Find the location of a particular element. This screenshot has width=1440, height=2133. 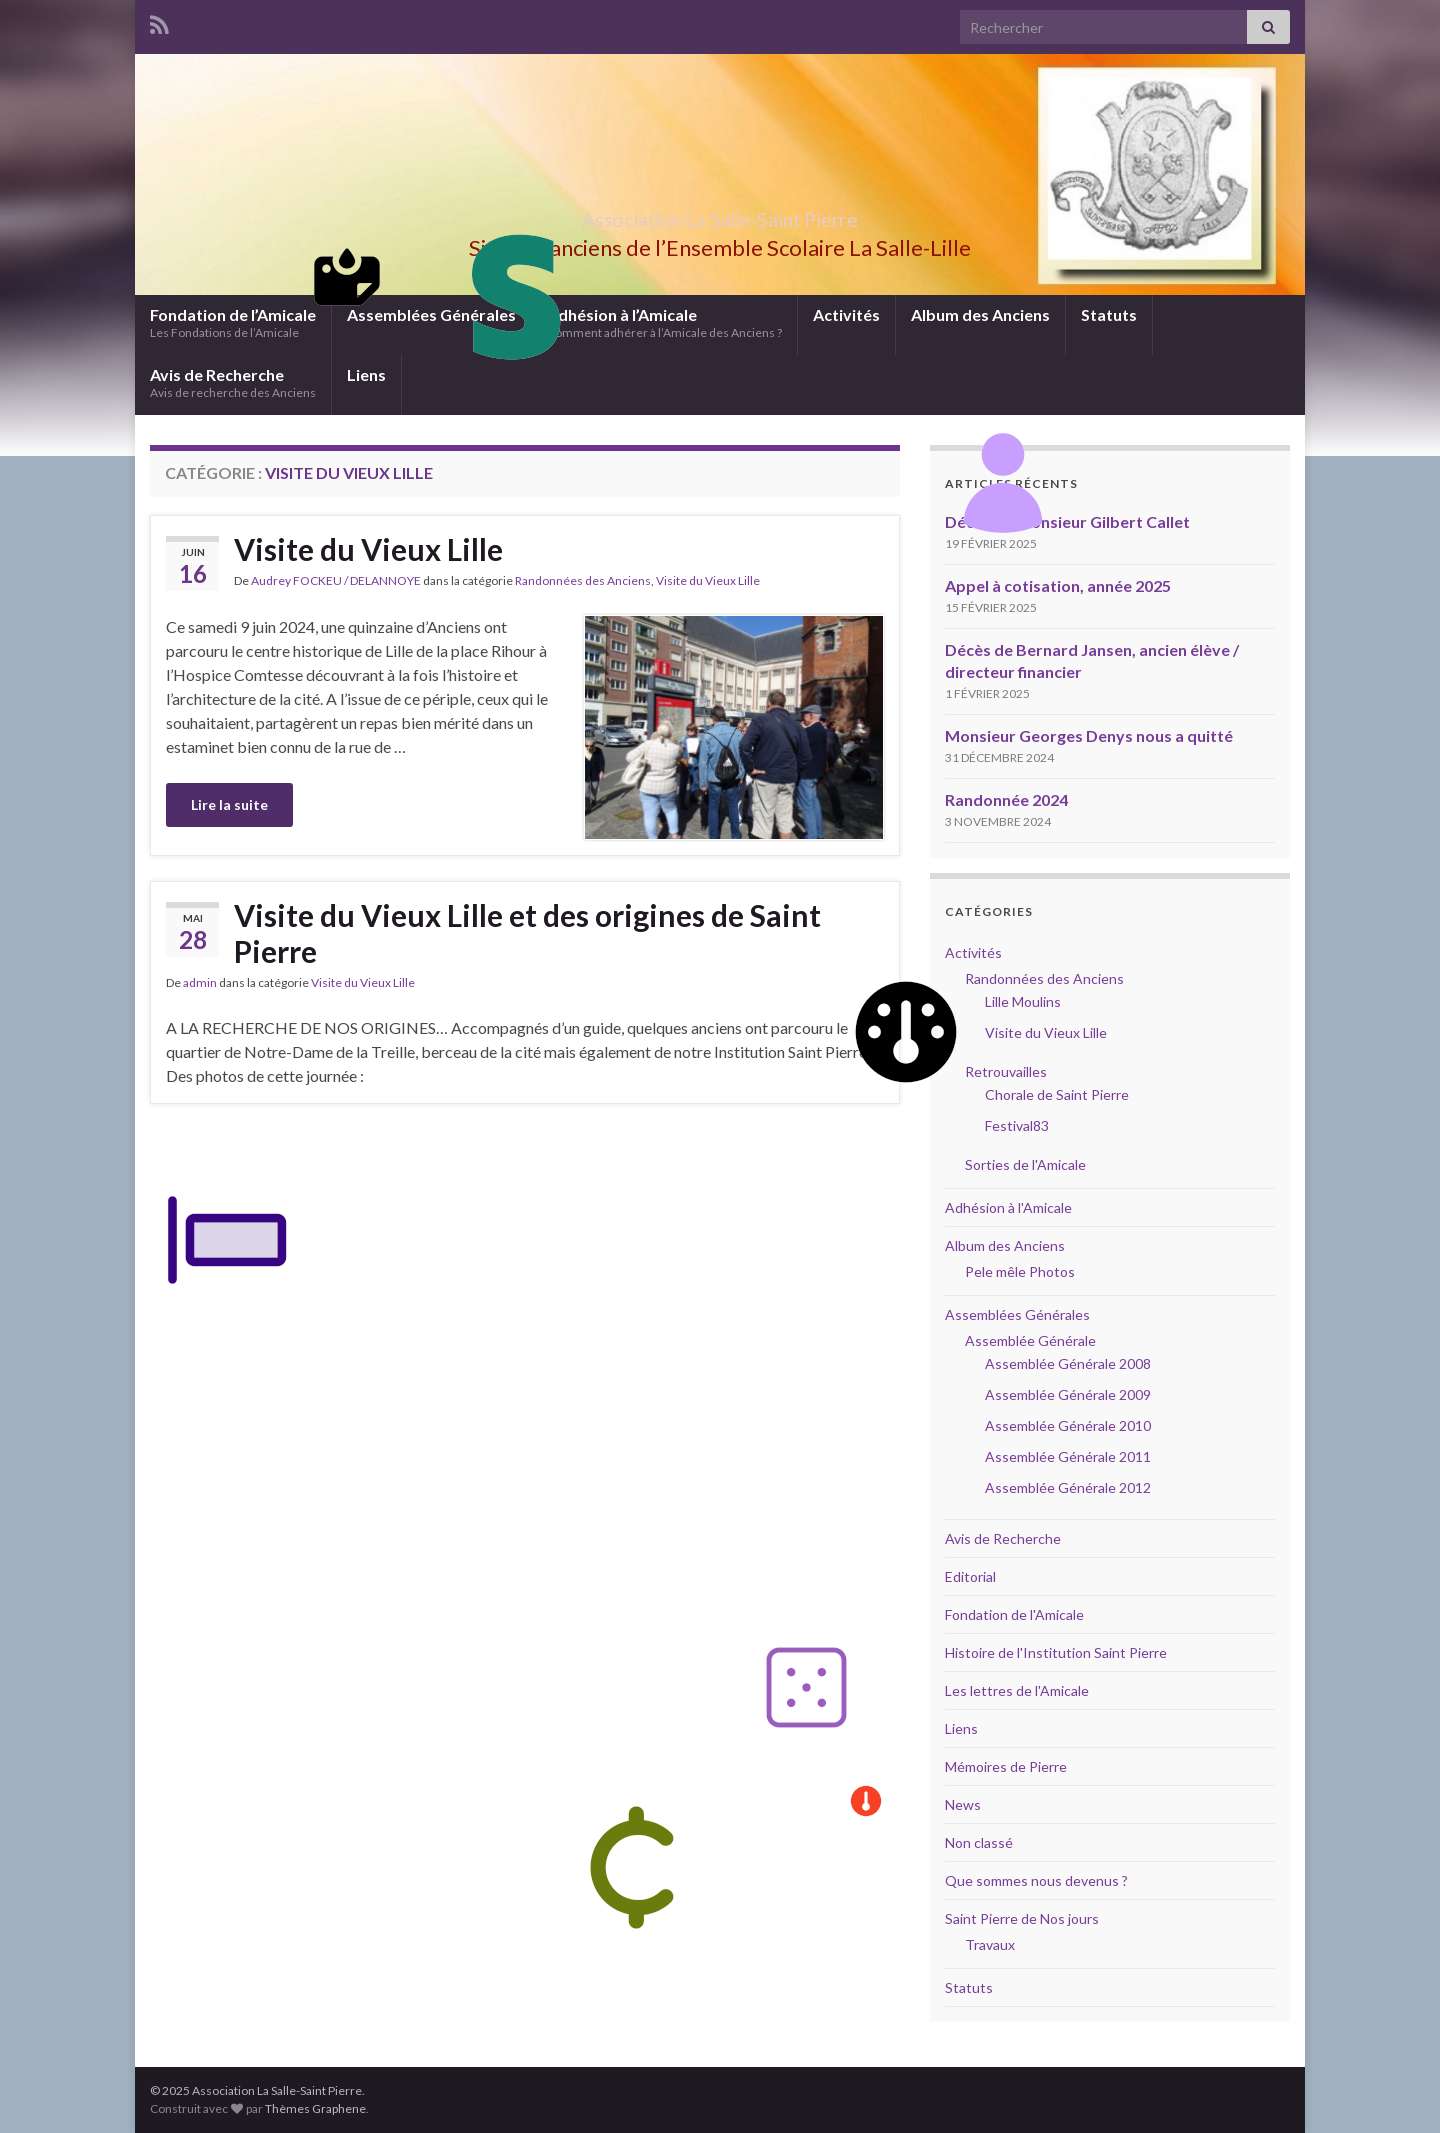

align content to the left edge is located at coordinates (225, 1240).